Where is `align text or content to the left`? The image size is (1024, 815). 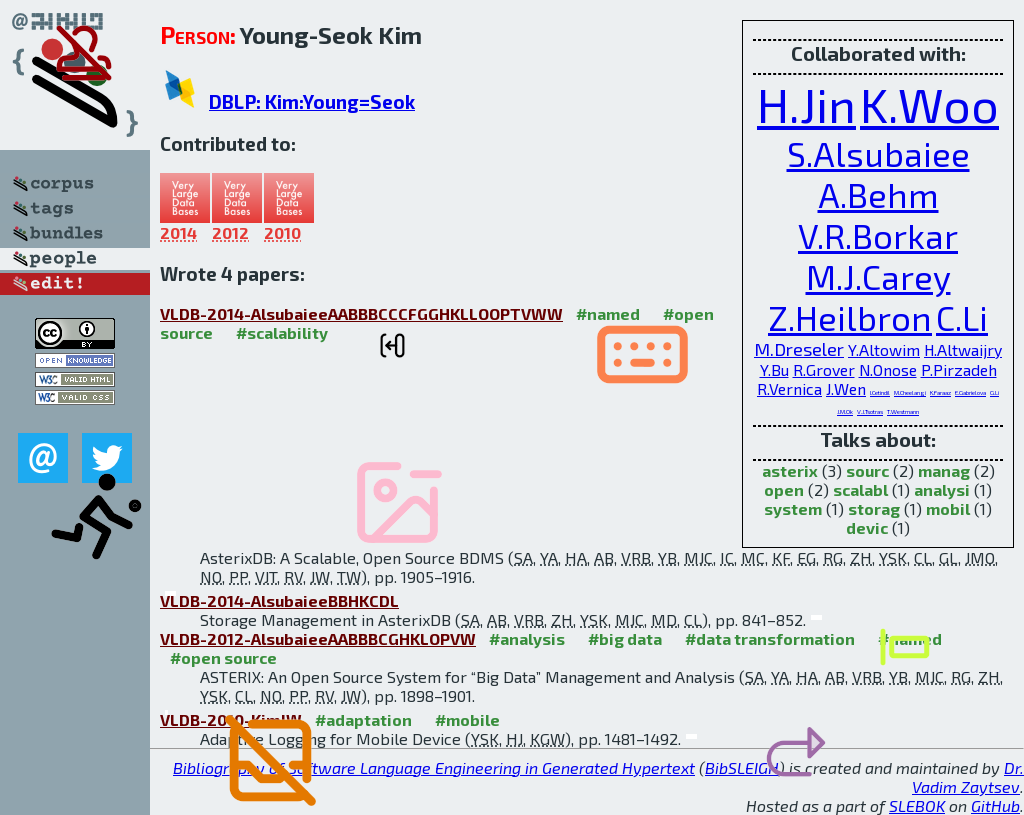 align text or content to the left is located at coordinates (904, 647).